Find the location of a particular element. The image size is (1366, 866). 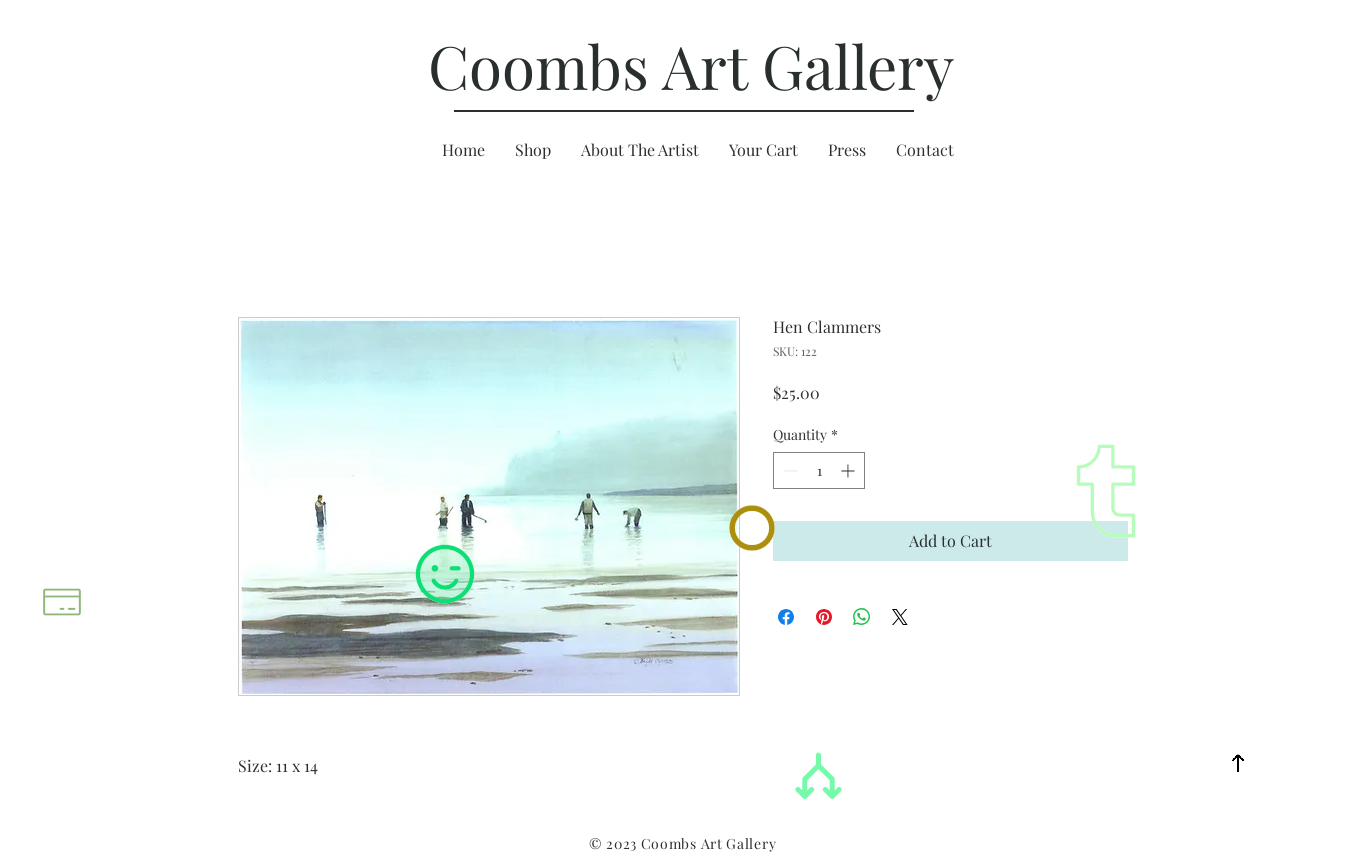

insert a winking emoji or emoticon is located at coordinates (445, 574).